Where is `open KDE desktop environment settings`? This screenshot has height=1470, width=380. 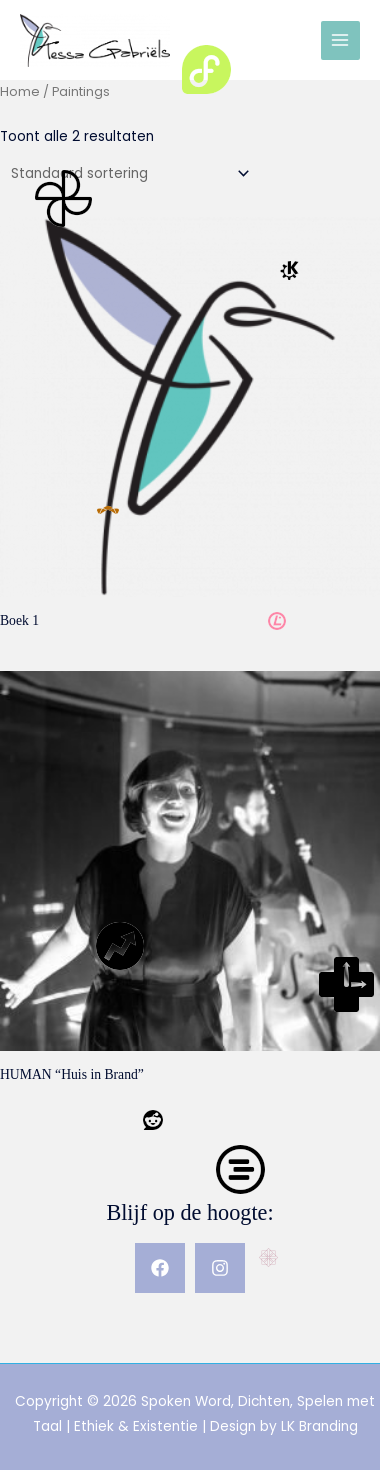
open KDE desktop environment settings is located at coordinates (289, 270).